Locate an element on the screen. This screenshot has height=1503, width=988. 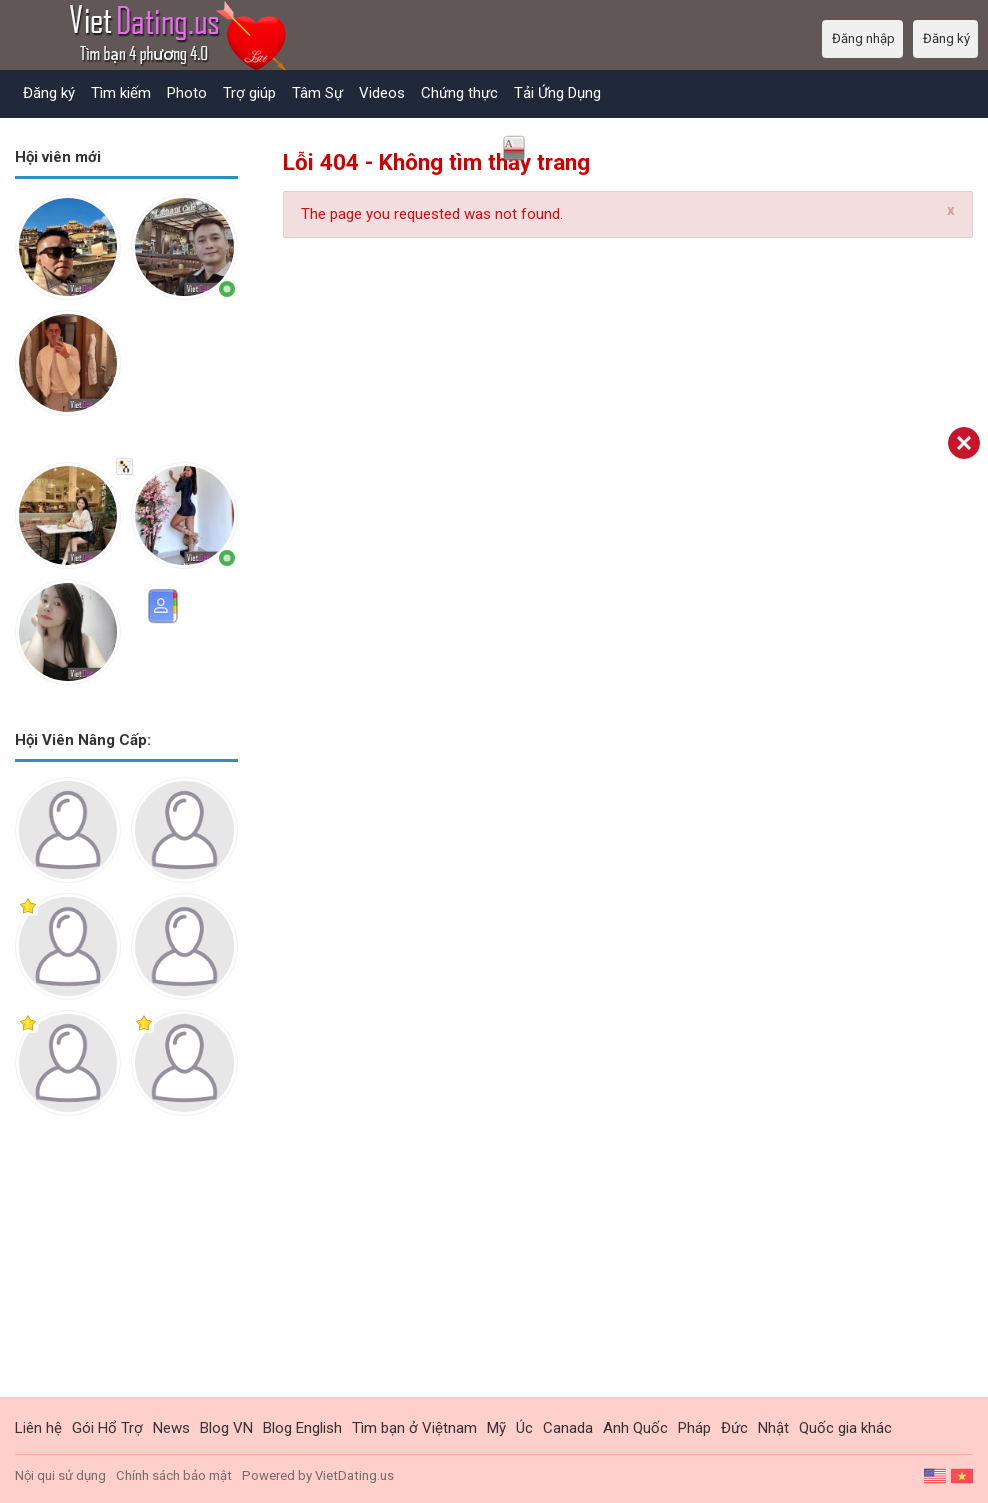
open document scanner application is located at coordinates (514, 148).